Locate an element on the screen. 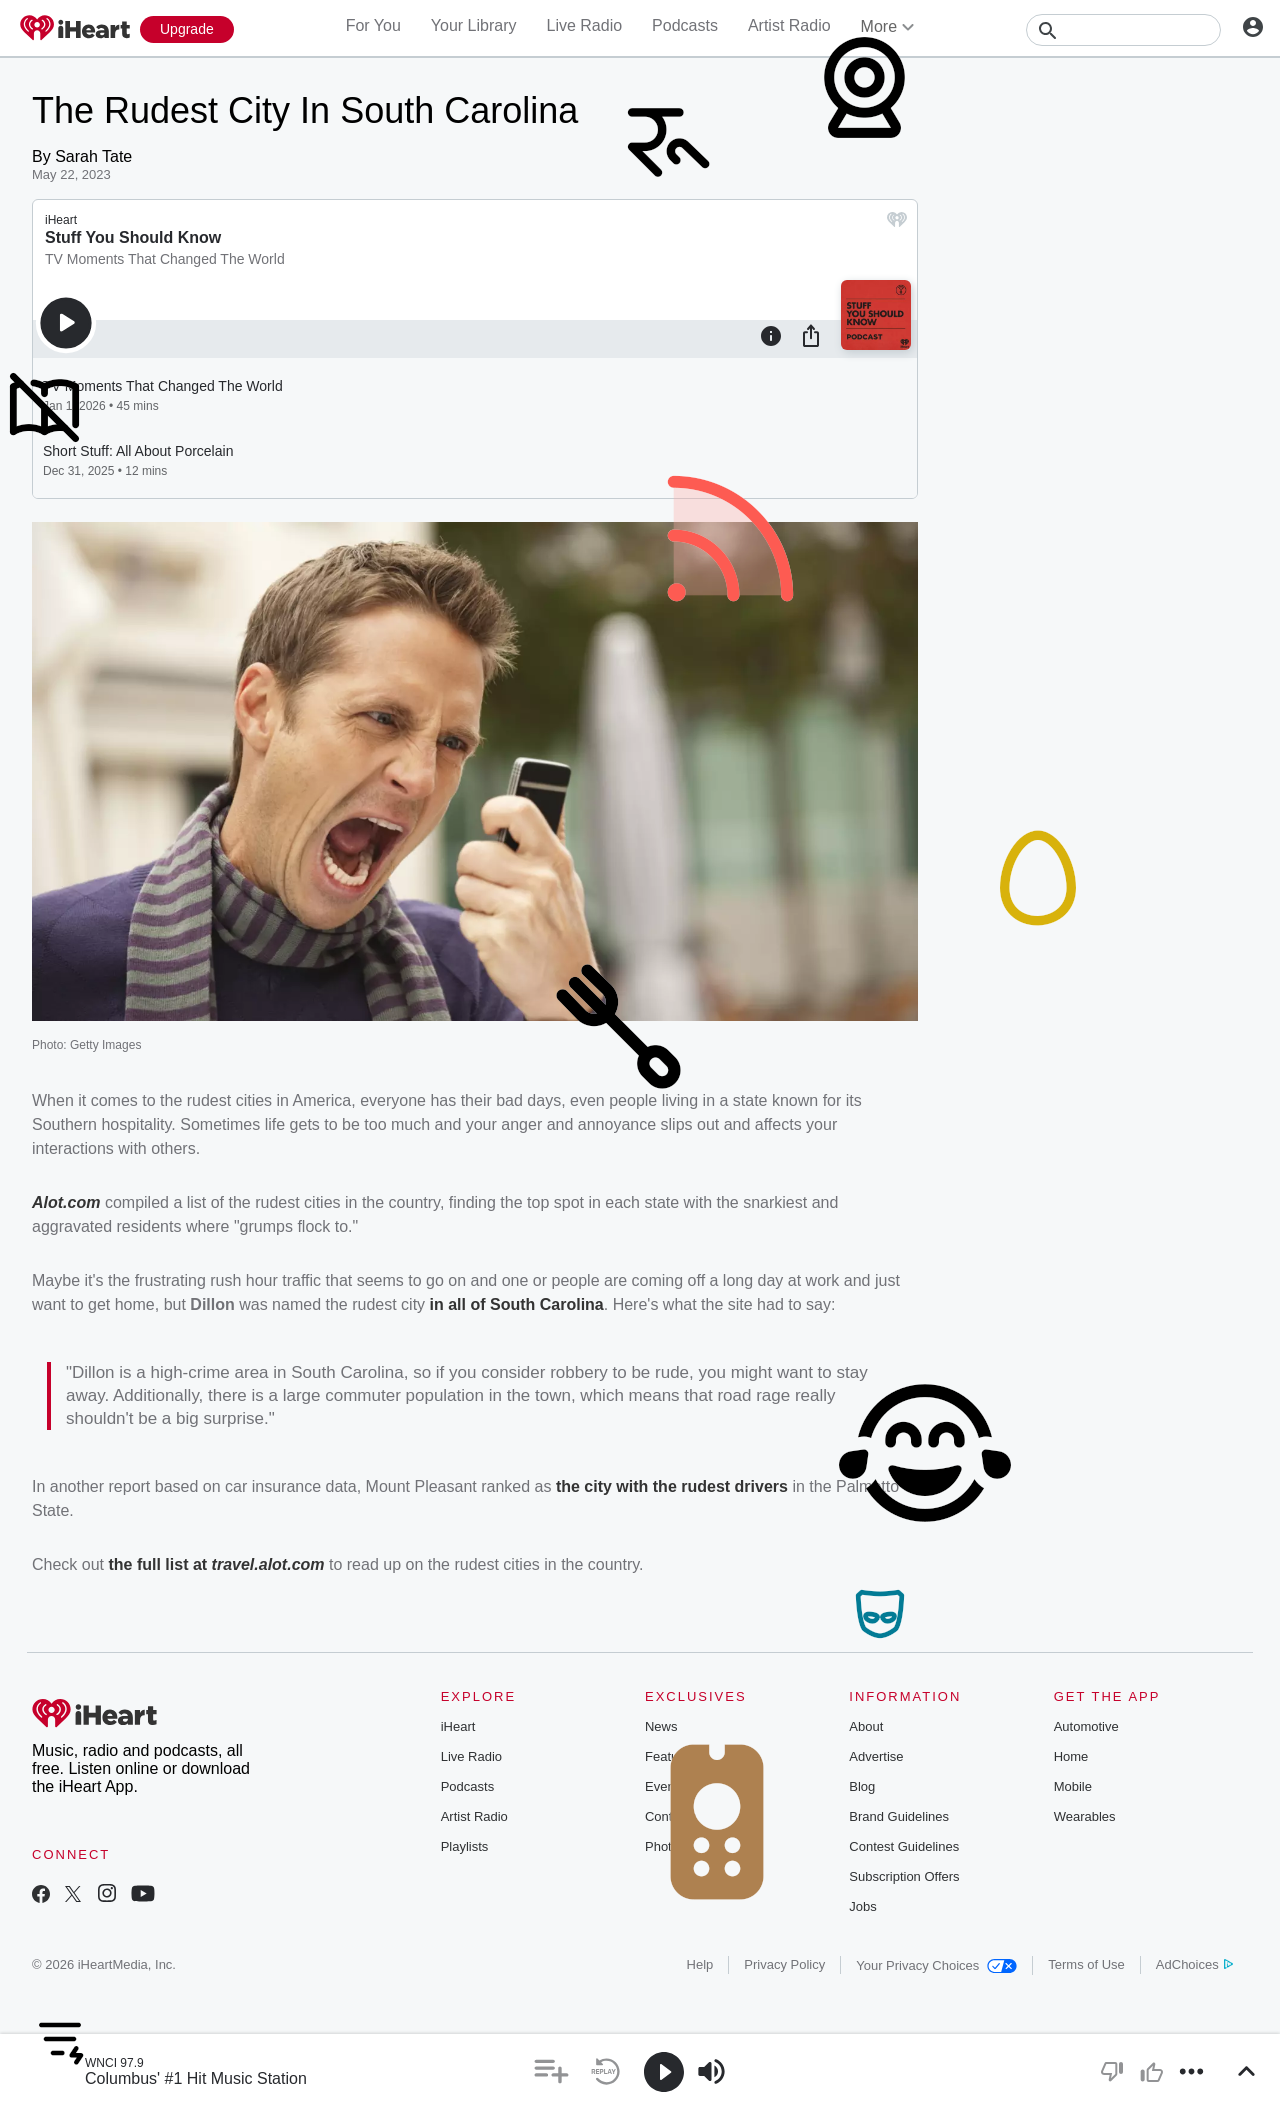 The image size is (1280, 2109). access grilling or barbecue tools is located at coordinates (618, 1026).